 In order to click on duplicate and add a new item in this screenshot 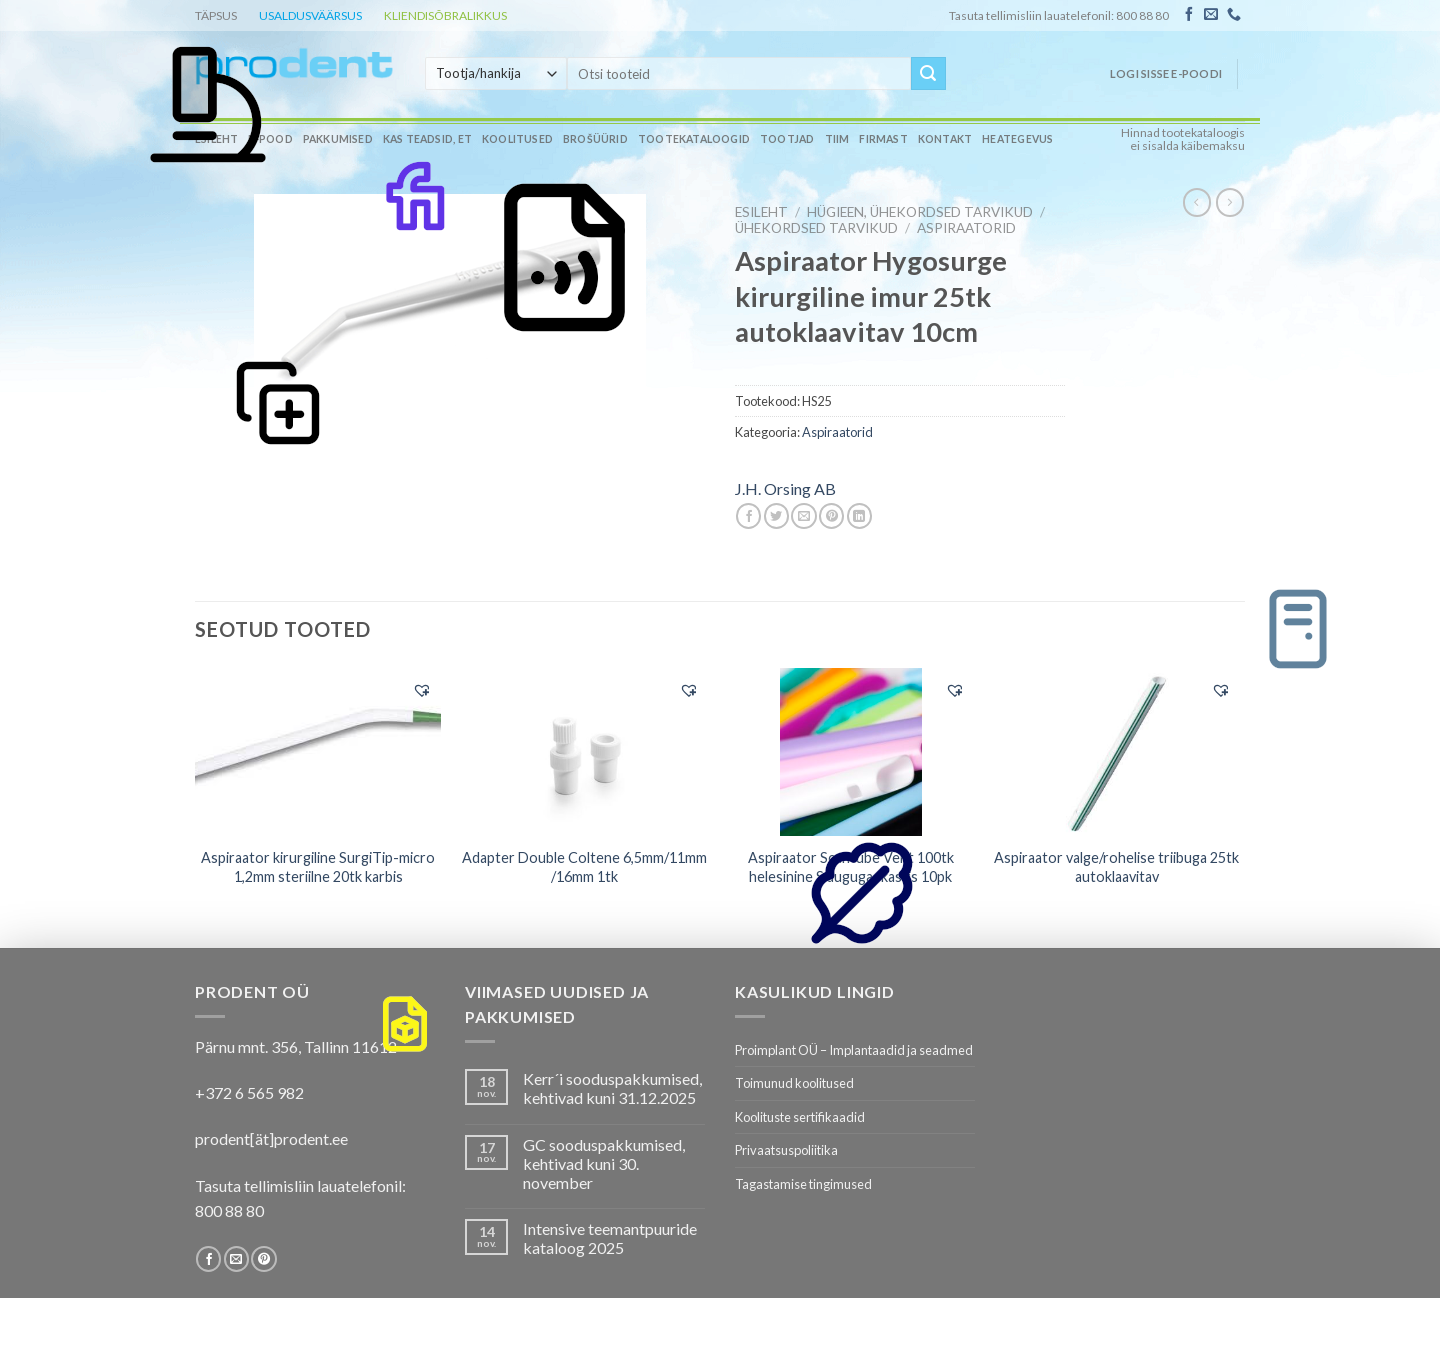, I will do `click(278, 403)`.